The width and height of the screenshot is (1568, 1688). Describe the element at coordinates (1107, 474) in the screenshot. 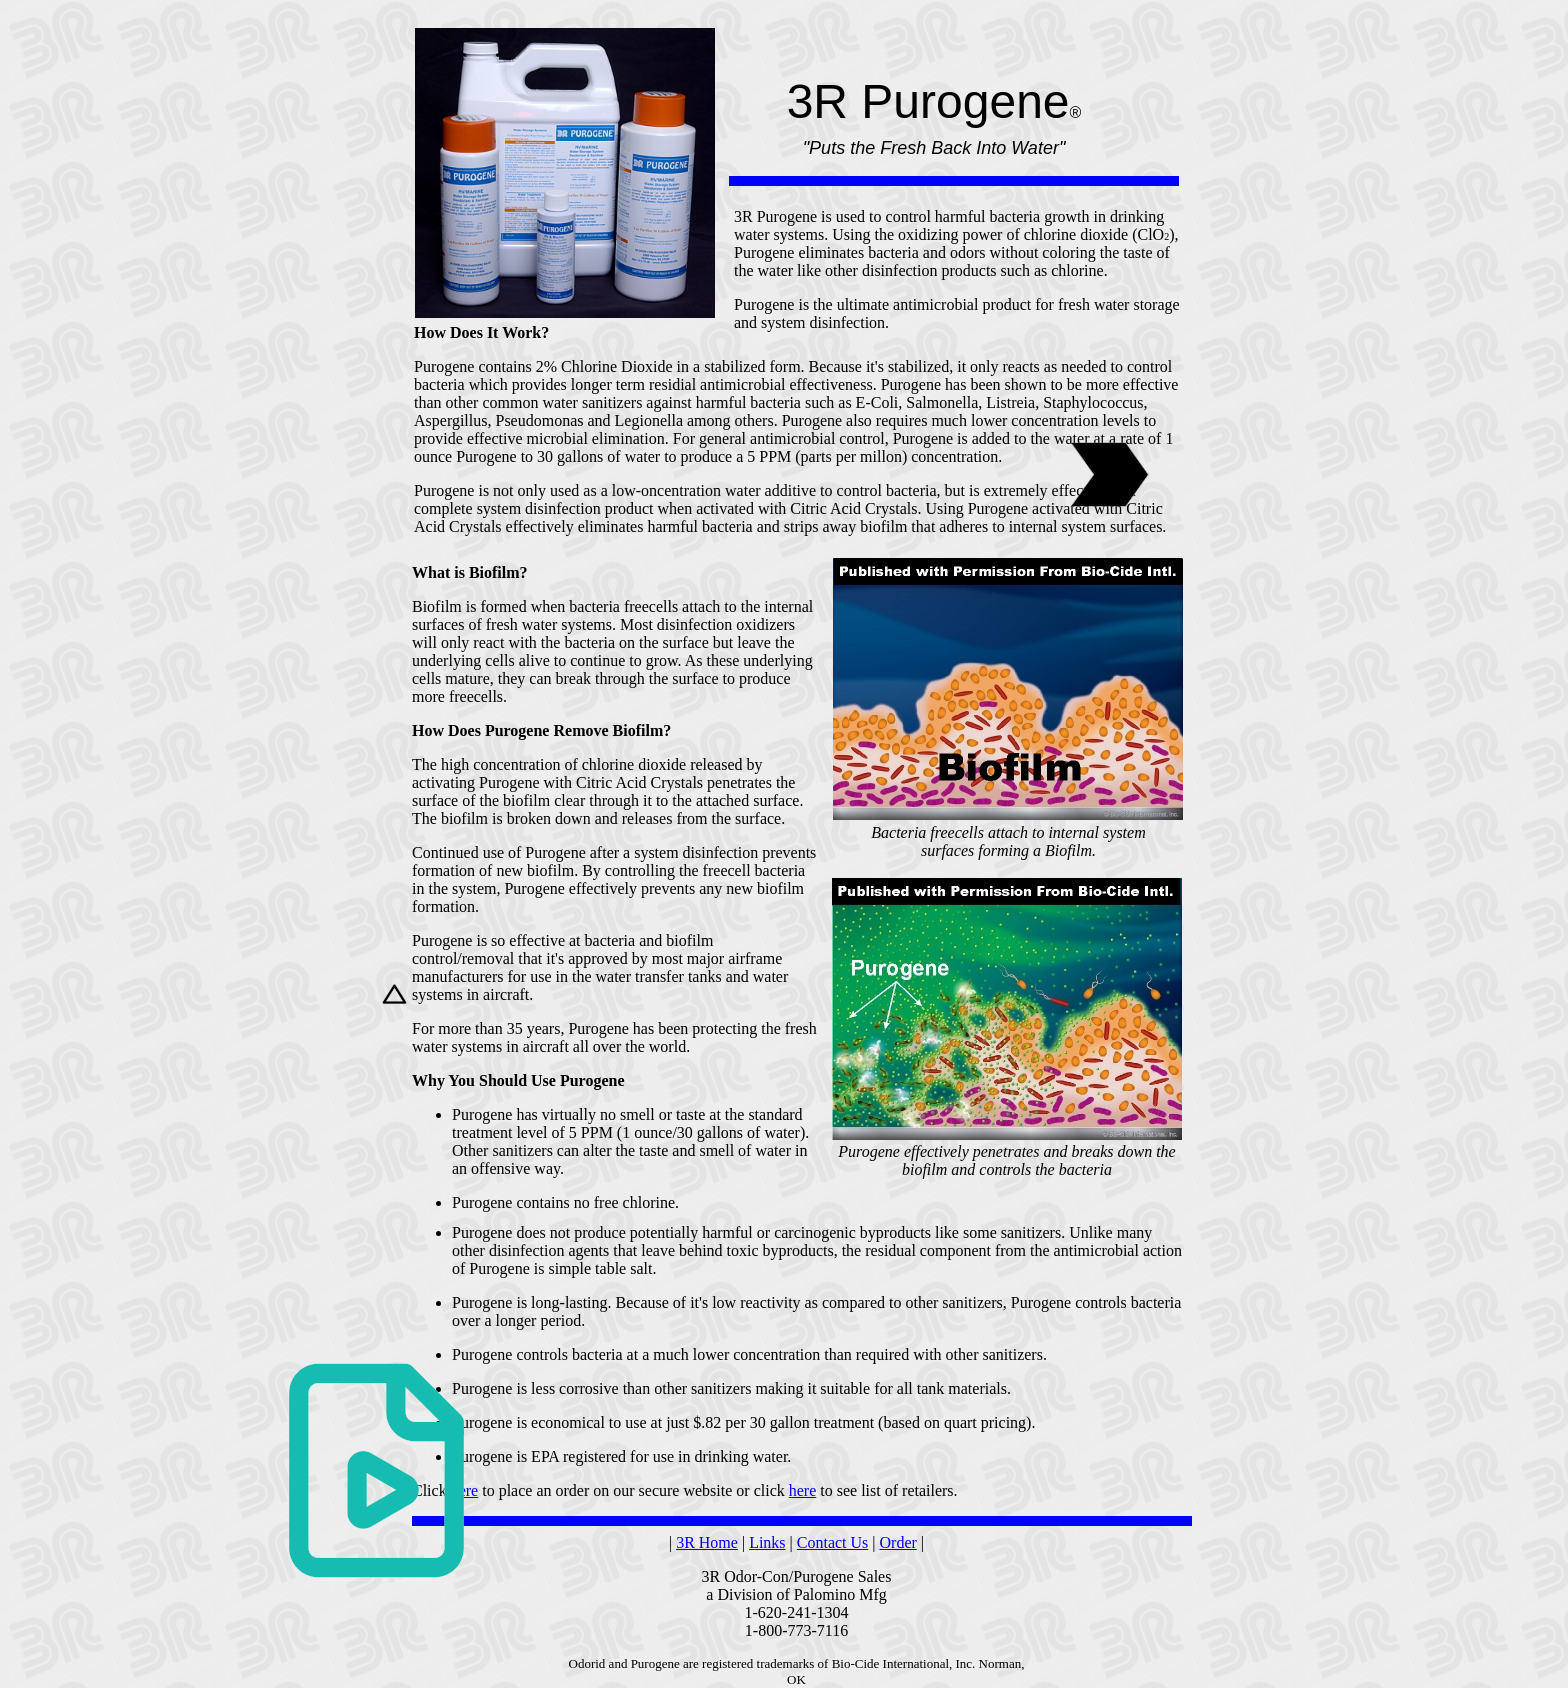

I see `mark message as important` at that location.